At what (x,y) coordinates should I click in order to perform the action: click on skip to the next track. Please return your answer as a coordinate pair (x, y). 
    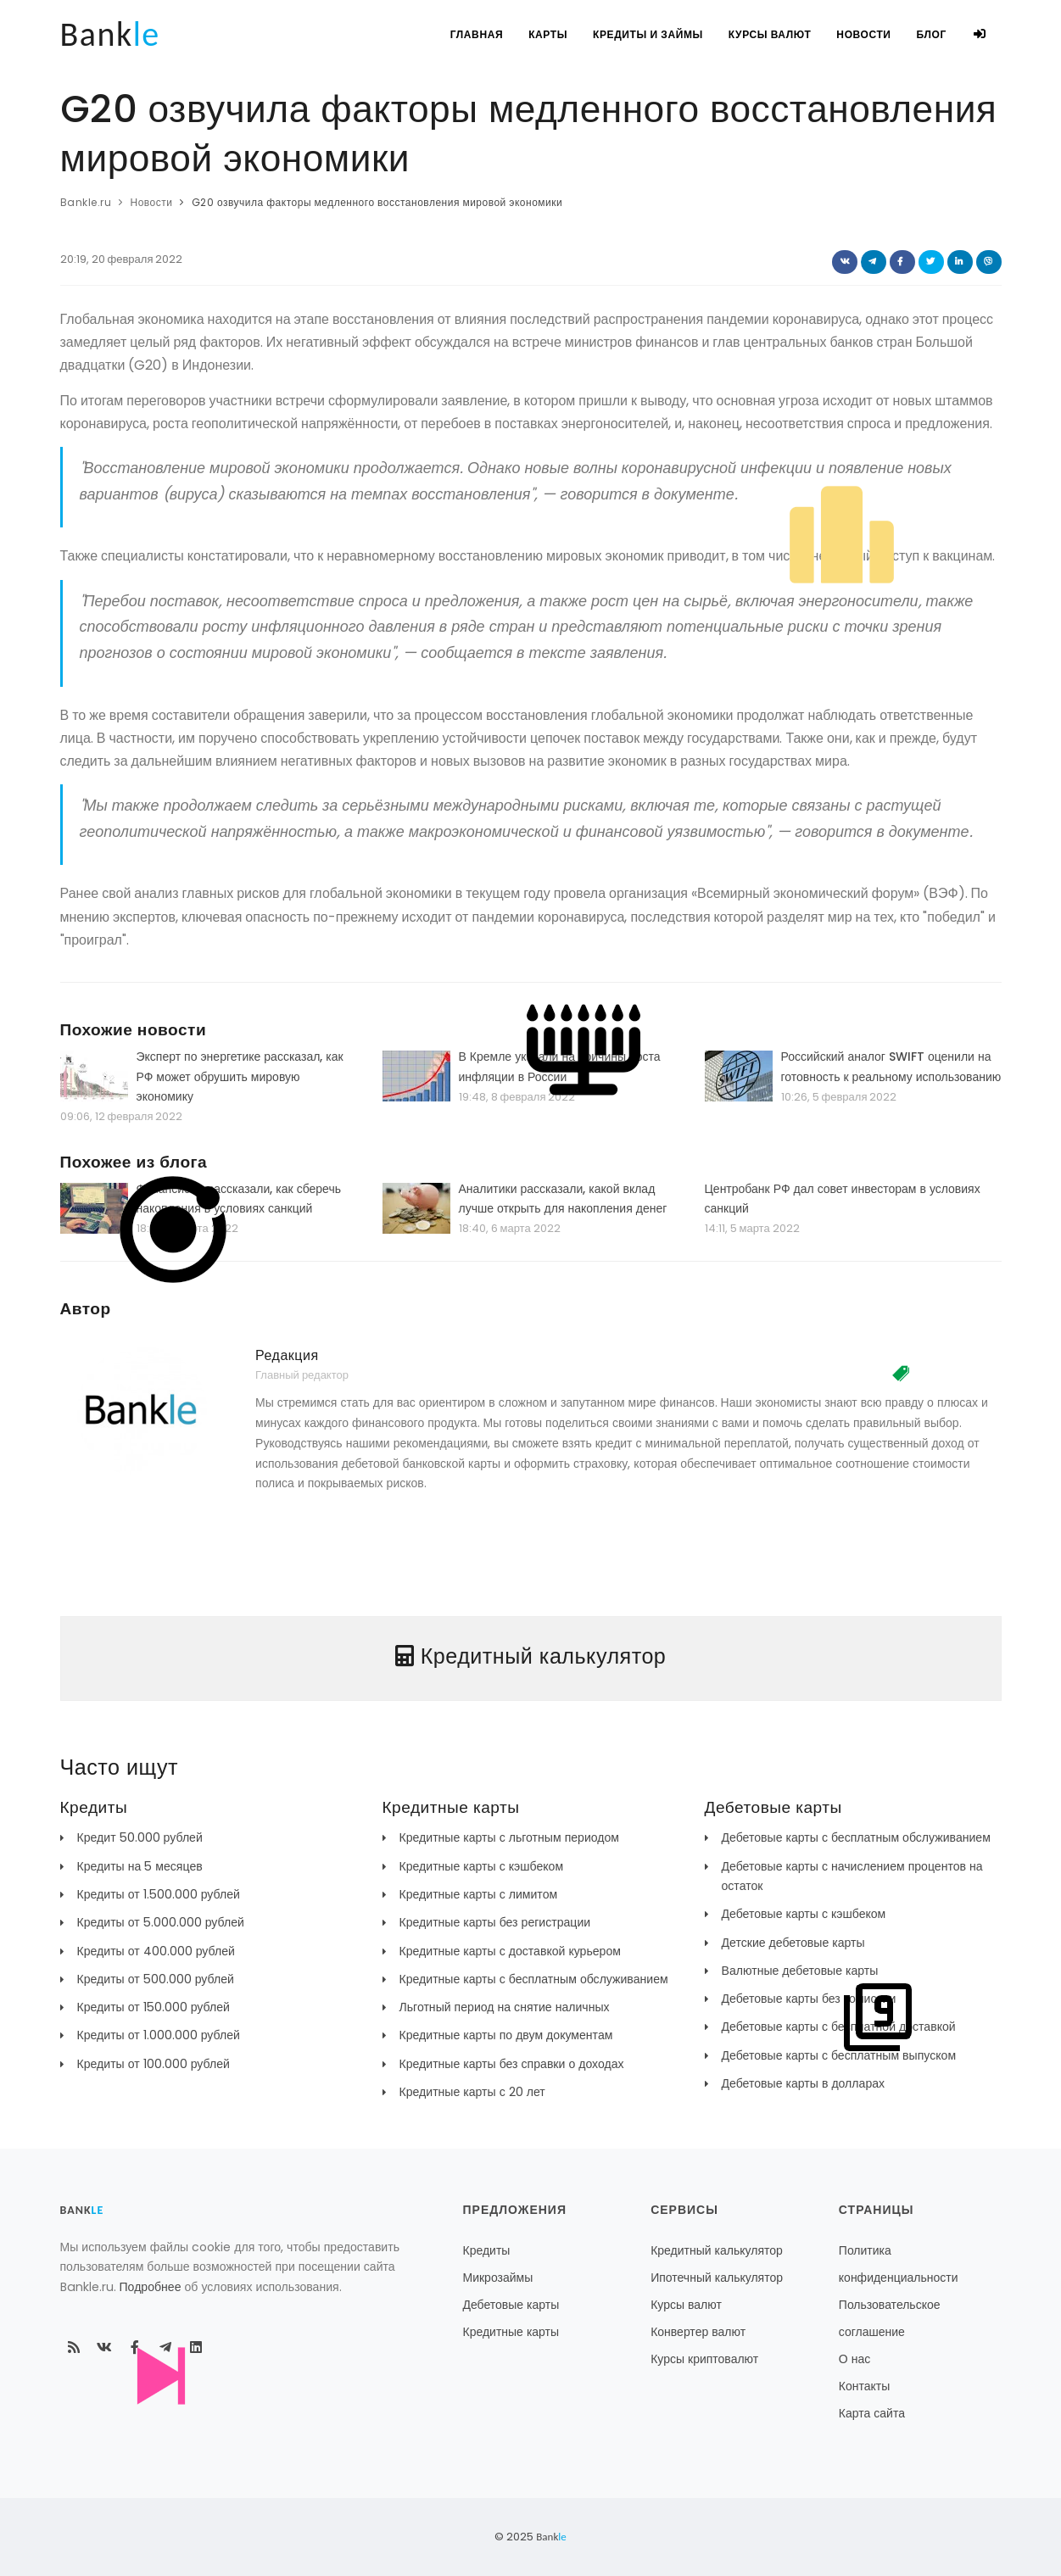
    Looking at the image, I should click on (161, 2376).